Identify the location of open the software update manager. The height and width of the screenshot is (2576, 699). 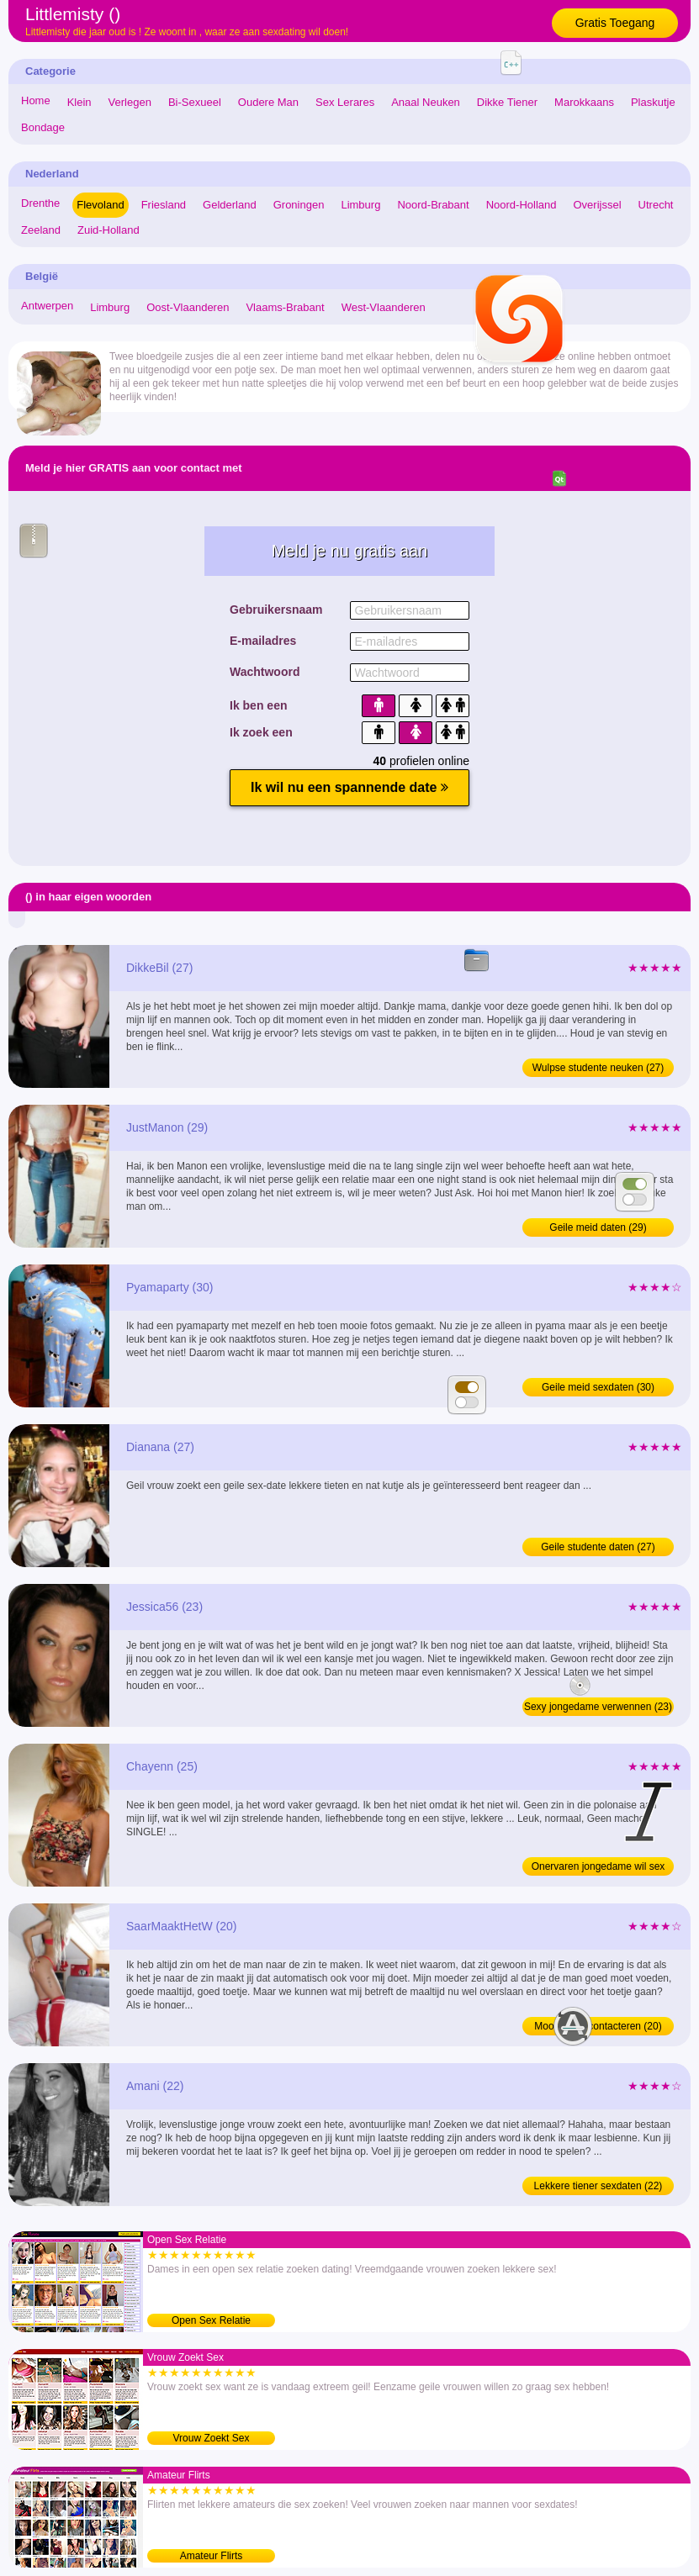
(573, 2026).